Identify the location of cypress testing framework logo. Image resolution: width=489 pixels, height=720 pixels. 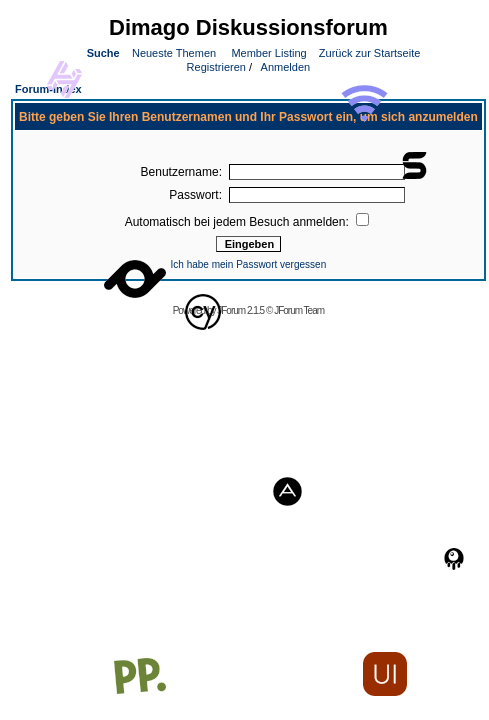
(203, 312).